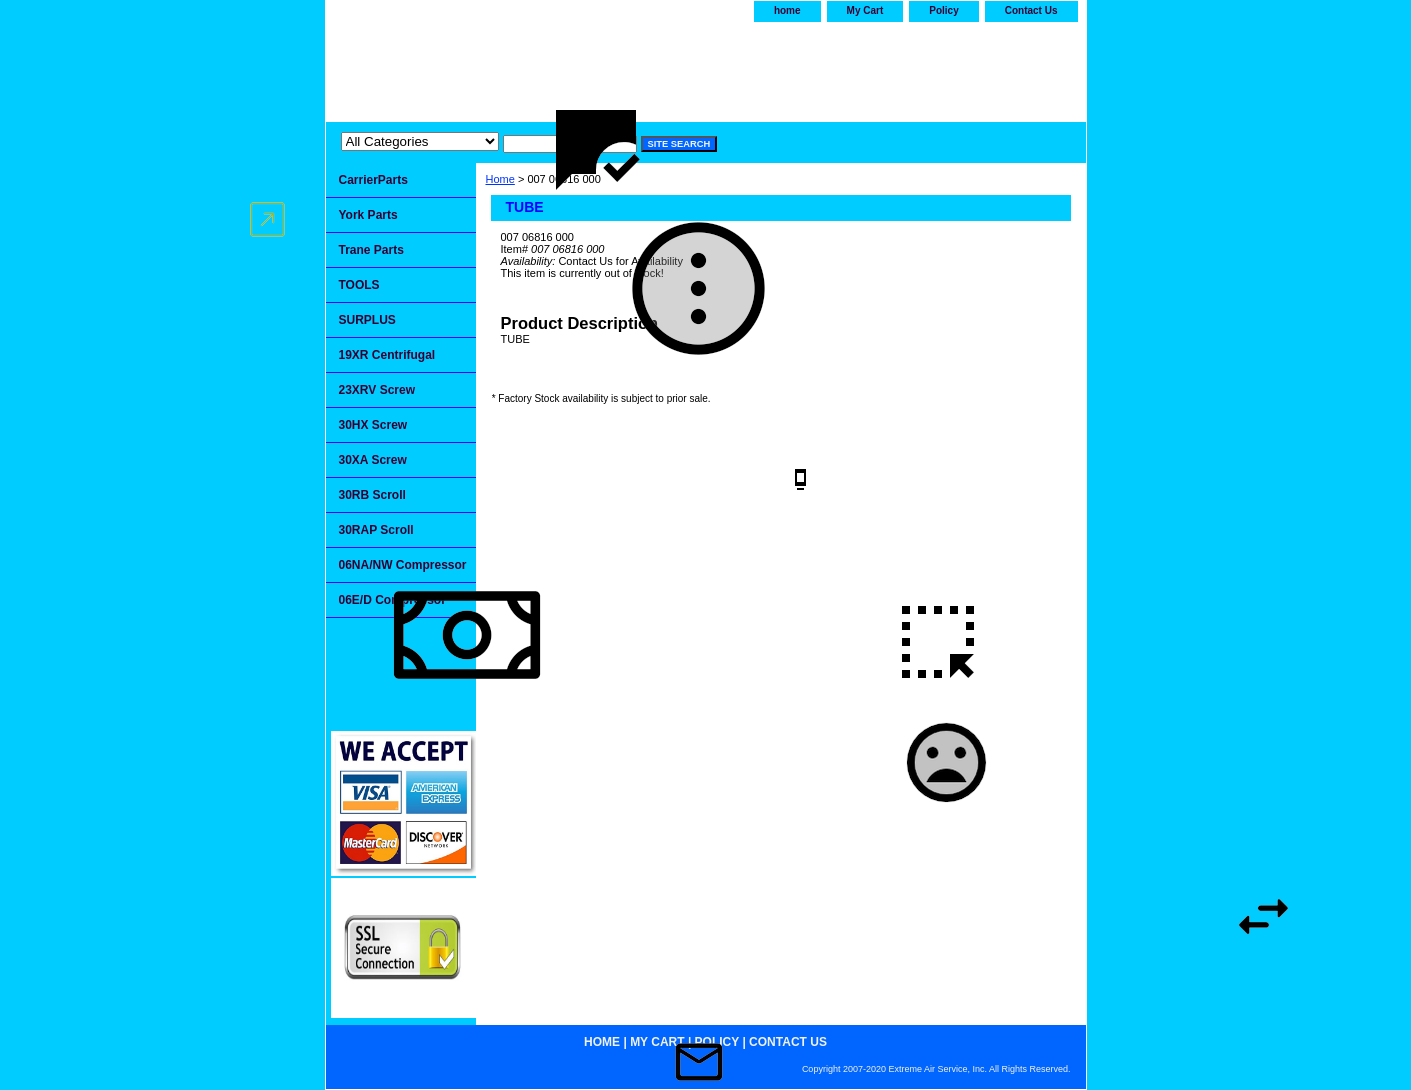 This screenshot has height=1090, width=1411. Describe the element at coordinates (596, 150) in the screenshot. I see `message has been read` at that location.